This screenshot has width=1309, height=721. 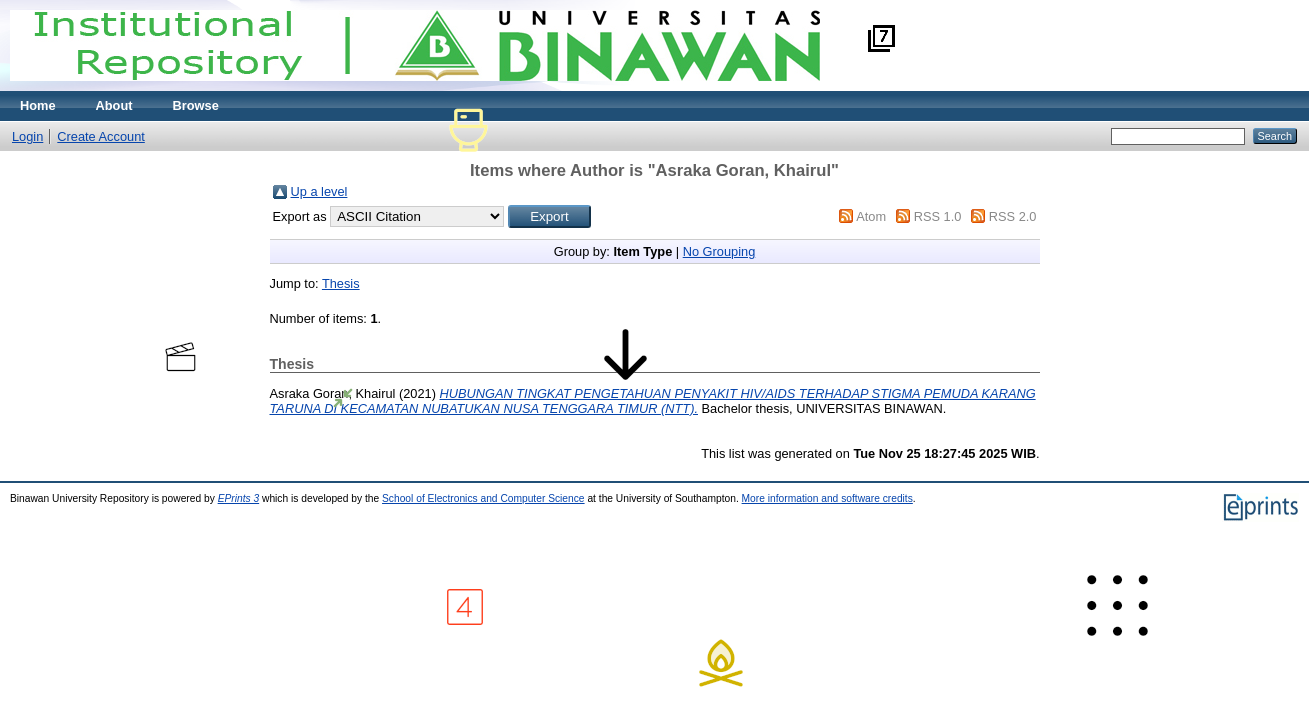 I want to click on access video or movie content, so click(x=181, y=358).